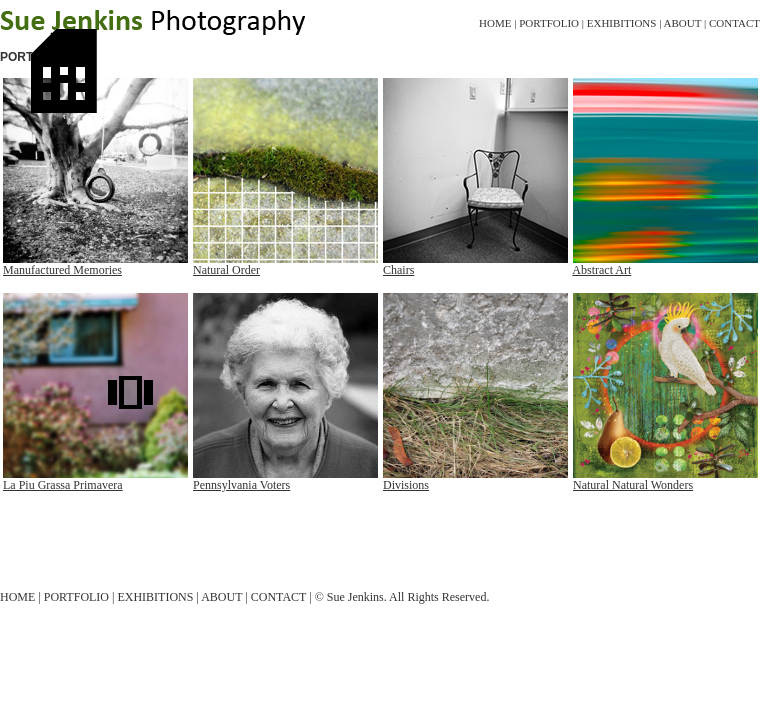 The image size is (760, 720). I want to click on view content in carousel or slideshow mode, so click(130, 393).